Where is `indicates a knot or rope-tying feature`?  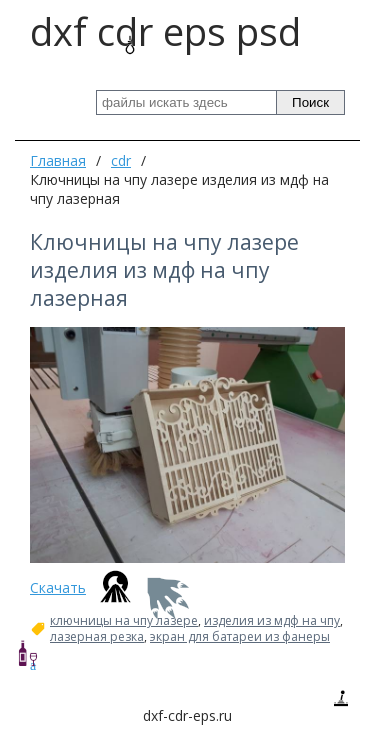
indicates a knot or rope-tying feature is located at coordinates (130, 45).